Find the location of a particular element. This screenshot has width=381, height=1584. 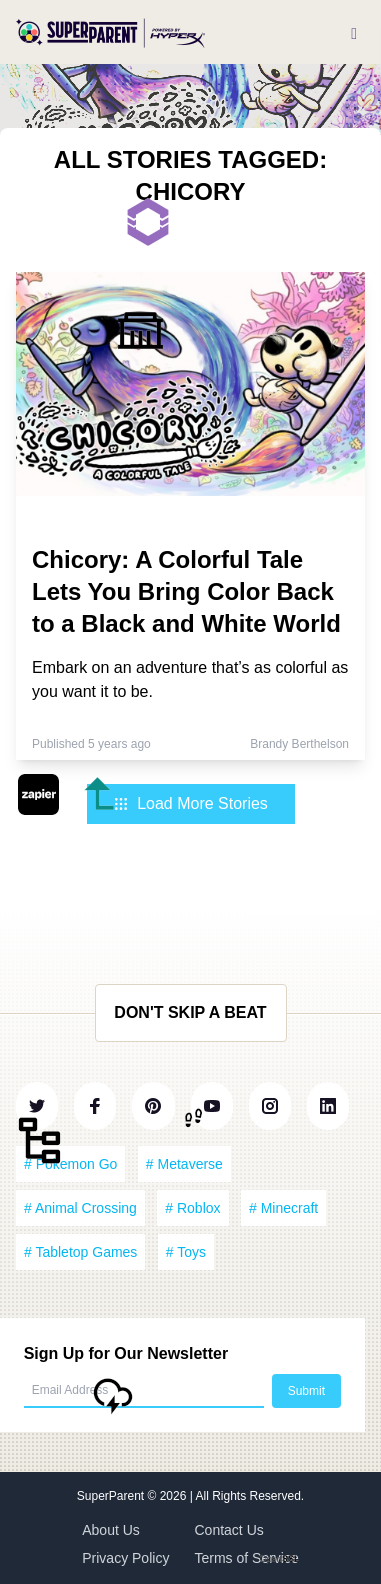

indicates thunderstorm weather conditions is located at coordinates (113, 1396).